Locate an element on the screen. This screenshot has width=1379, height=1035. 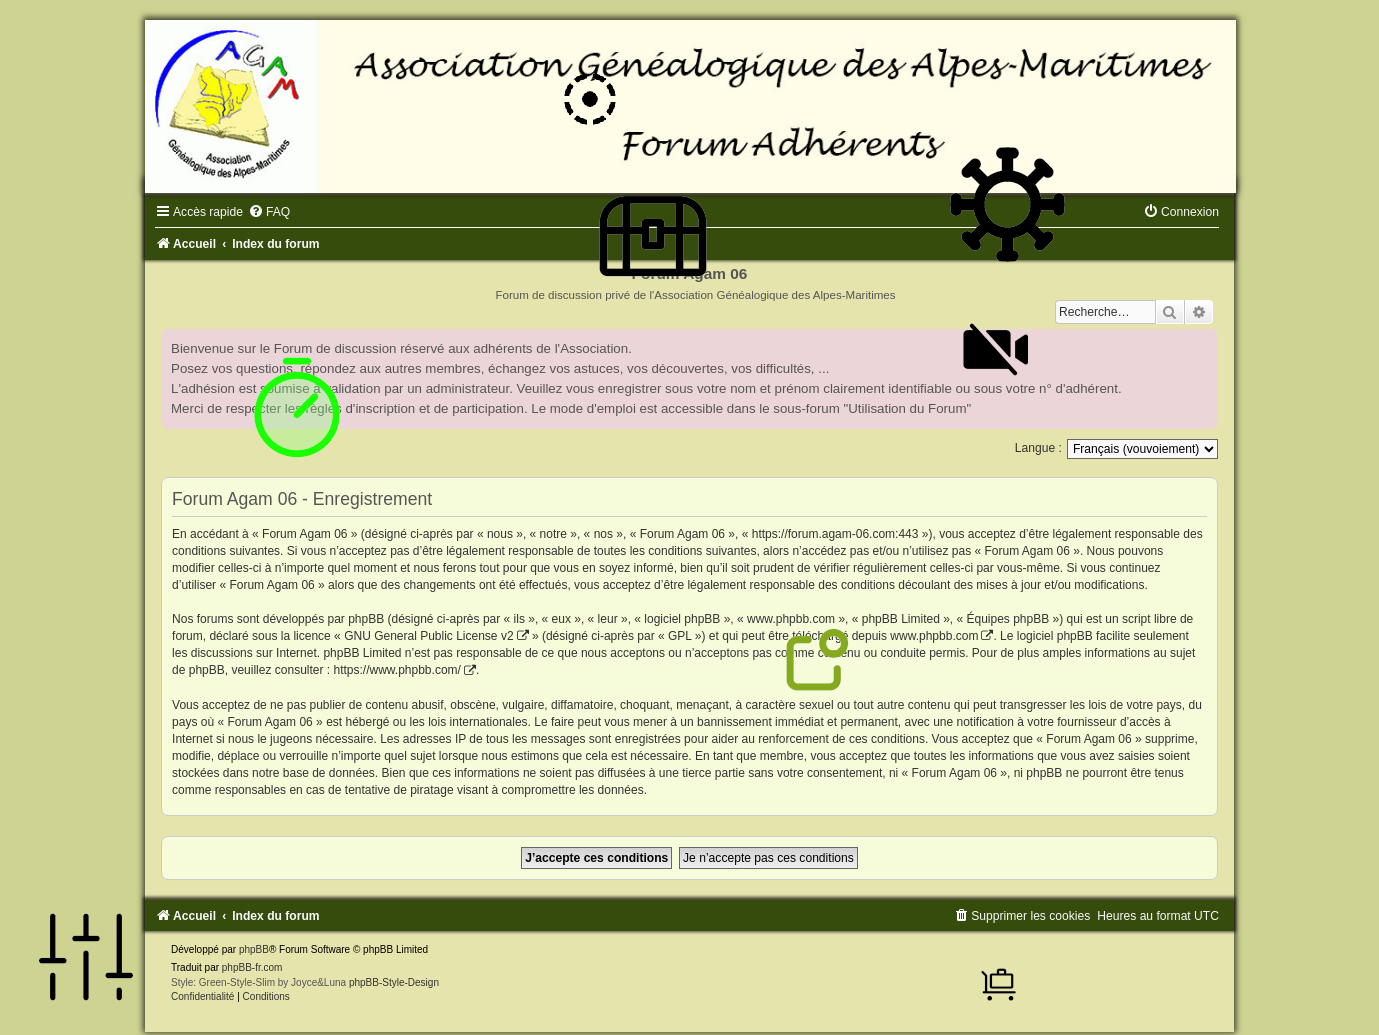
camera is off or disabled is located at coordinates (993, 349).